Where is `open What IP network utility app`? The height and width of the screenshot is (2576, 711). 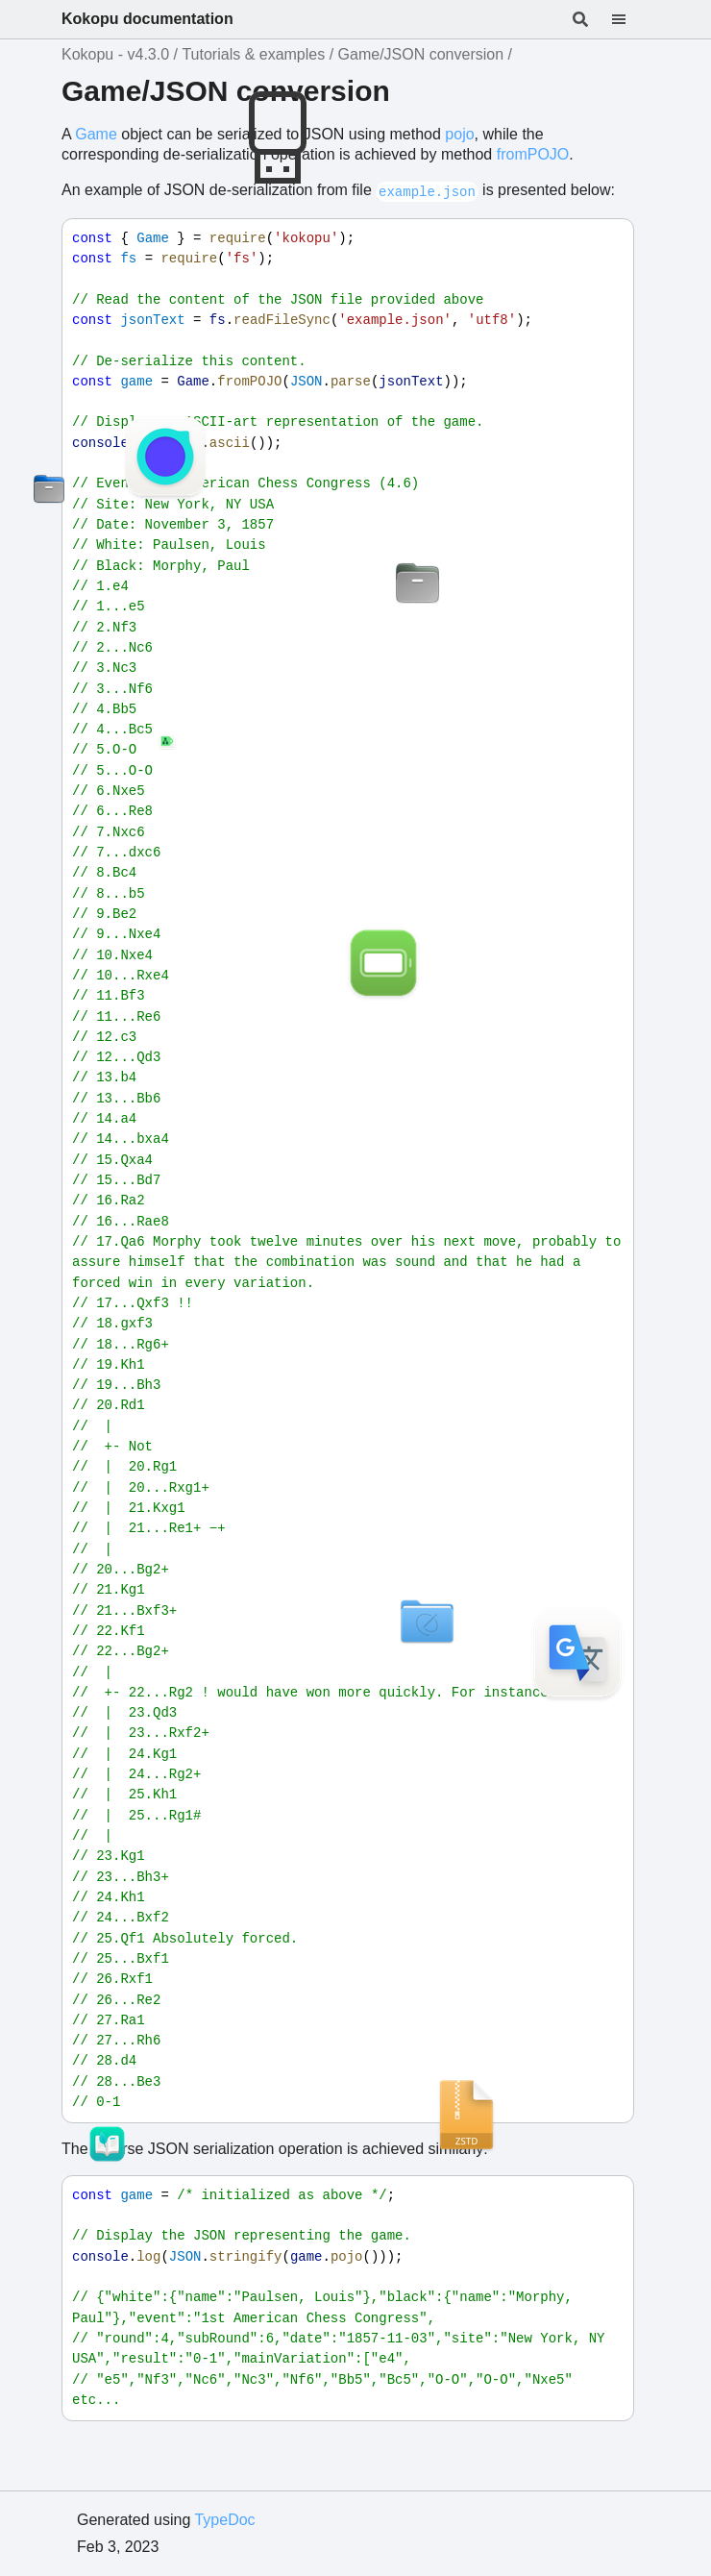
open What IP network utility app is located at coordinates (167, 741).